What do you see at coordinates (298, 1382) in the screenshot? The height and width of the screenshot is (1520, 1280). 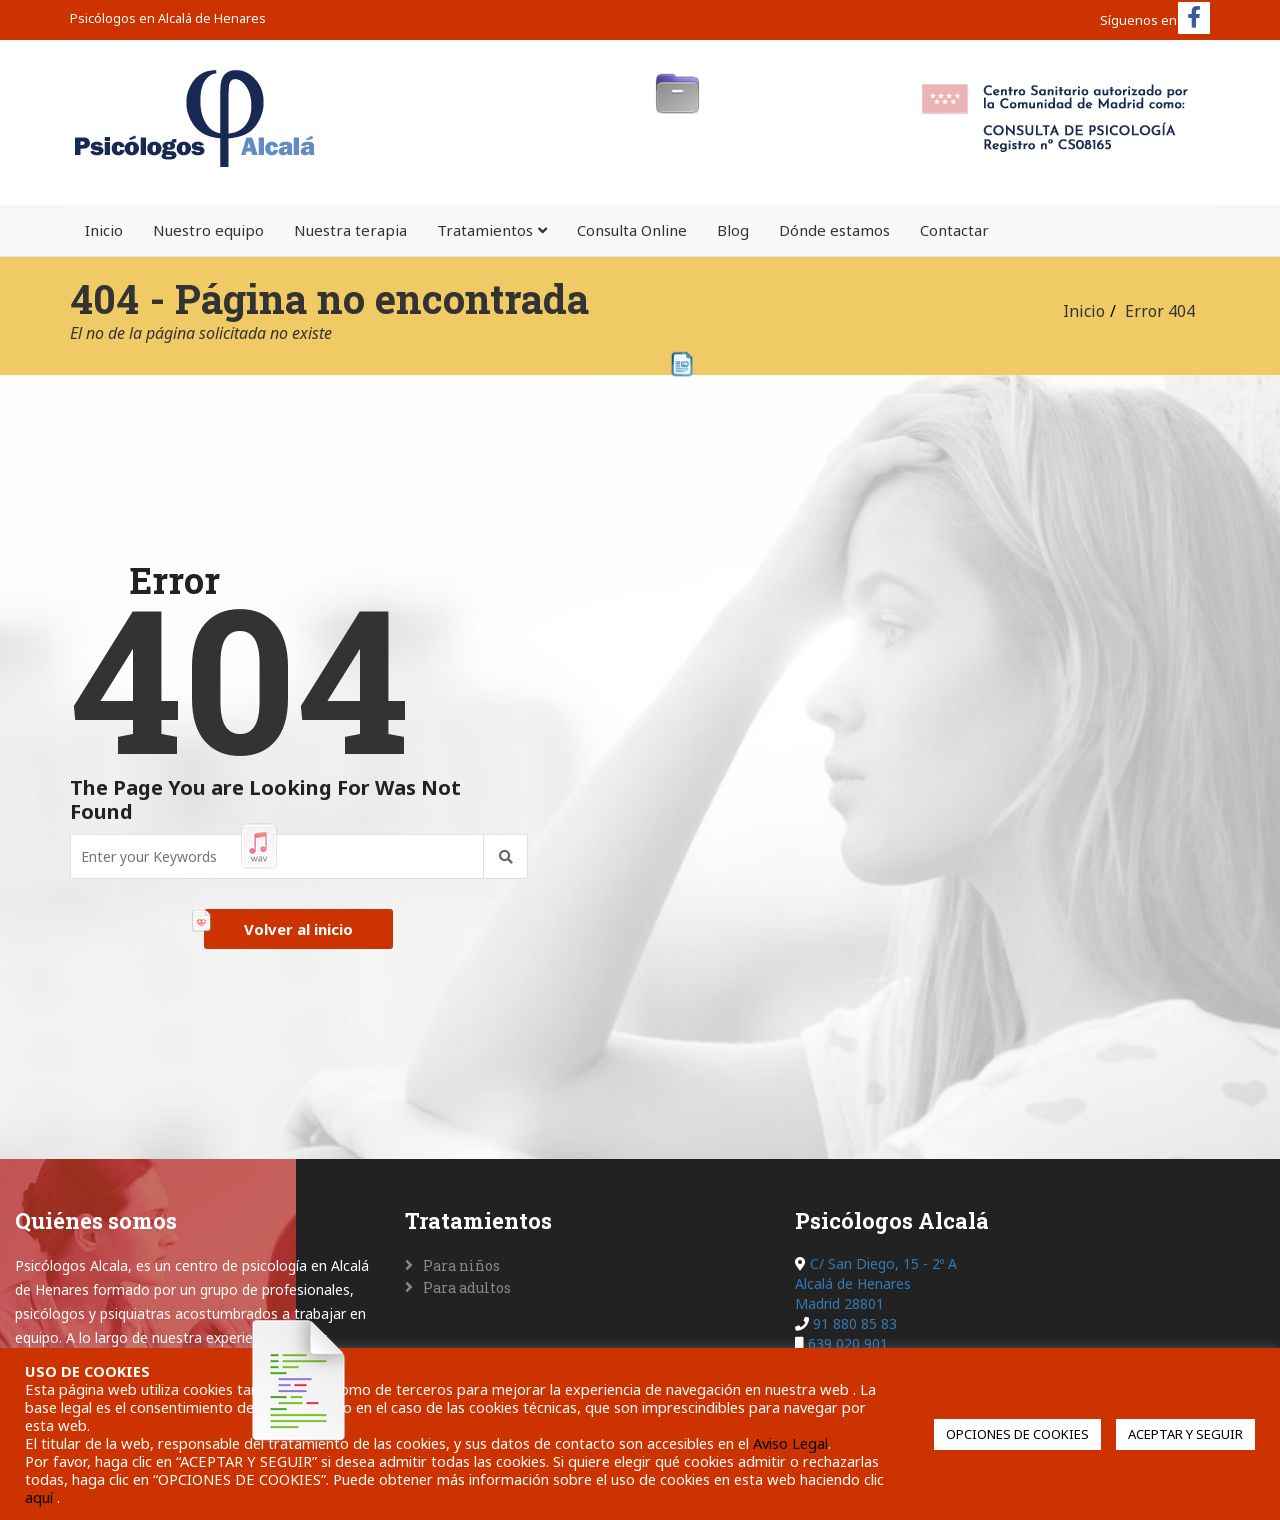 I see `a COBOL source code file` at bounding box center [298, 1382].